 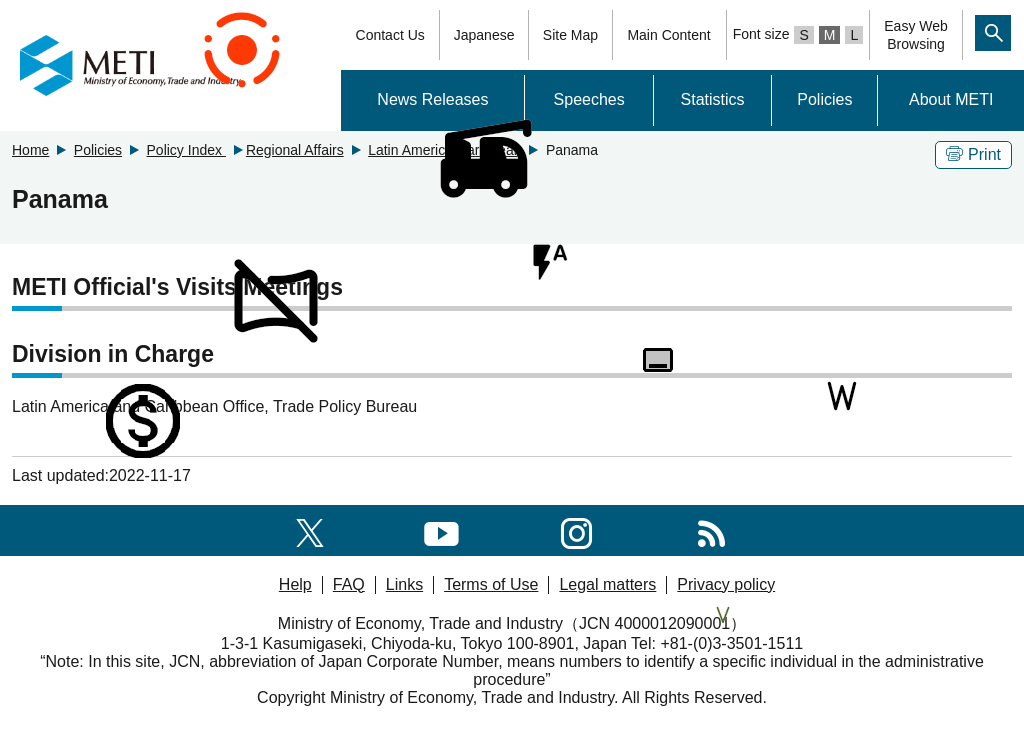 I want to click on request roadside assistance or towing, so click(x=484, y=163).